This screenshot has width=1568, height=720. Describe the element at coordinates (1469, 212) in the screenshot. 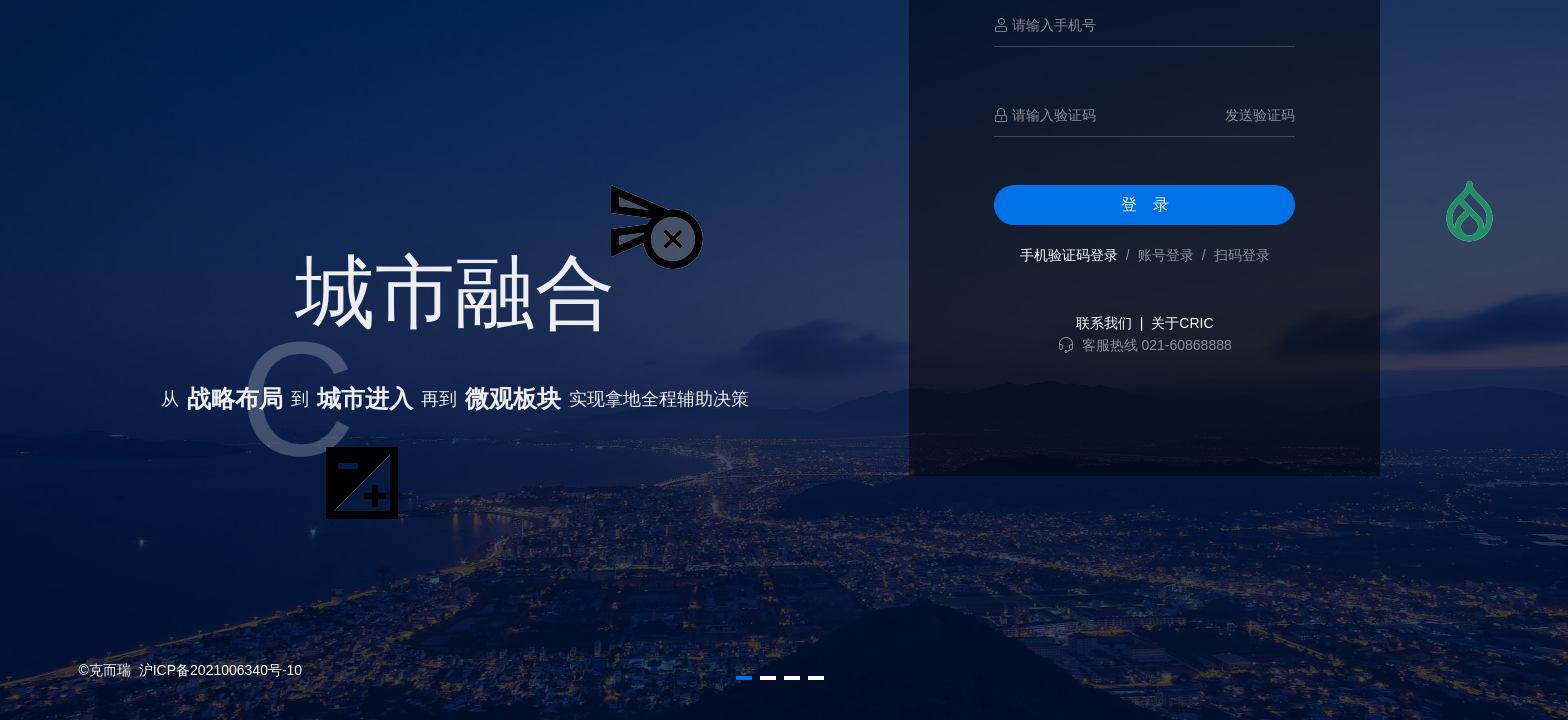

I see `drupal content management system logo` at that location.